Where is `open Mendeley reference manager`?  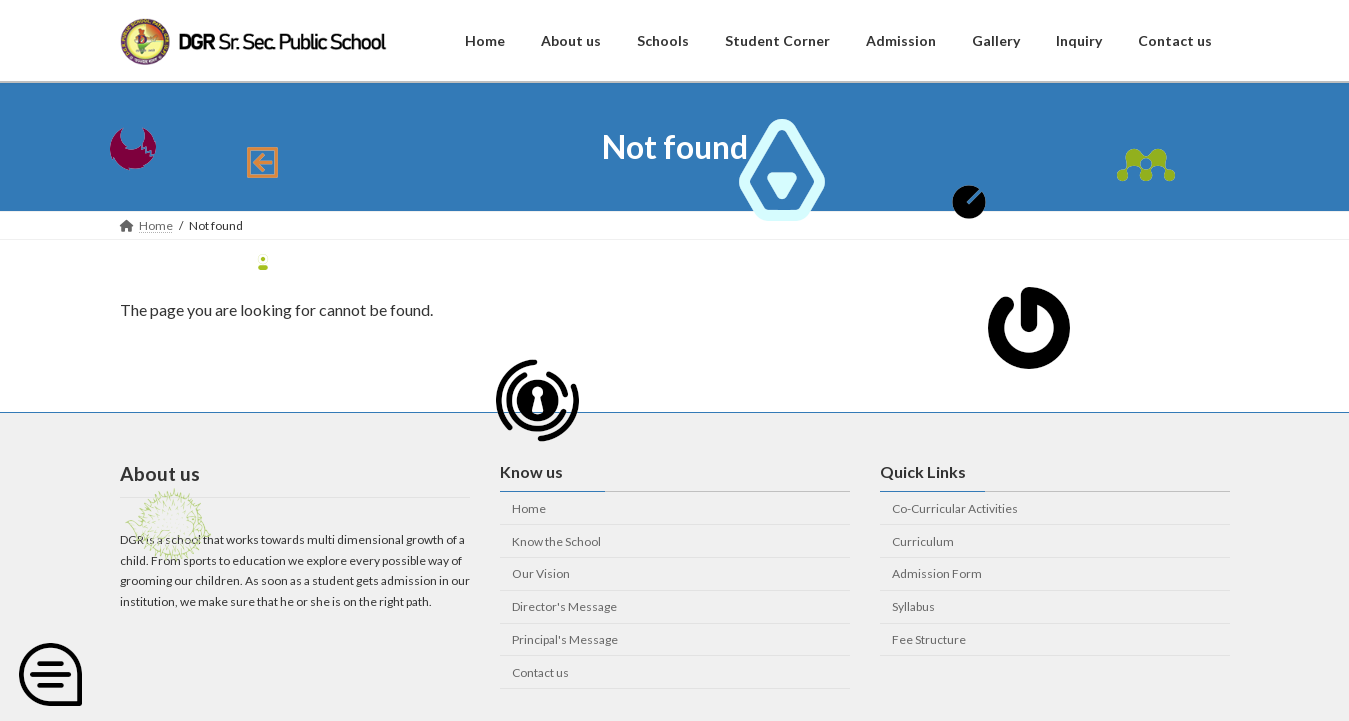
open Mendeley reference manager is located at coordinates (1146, 165).